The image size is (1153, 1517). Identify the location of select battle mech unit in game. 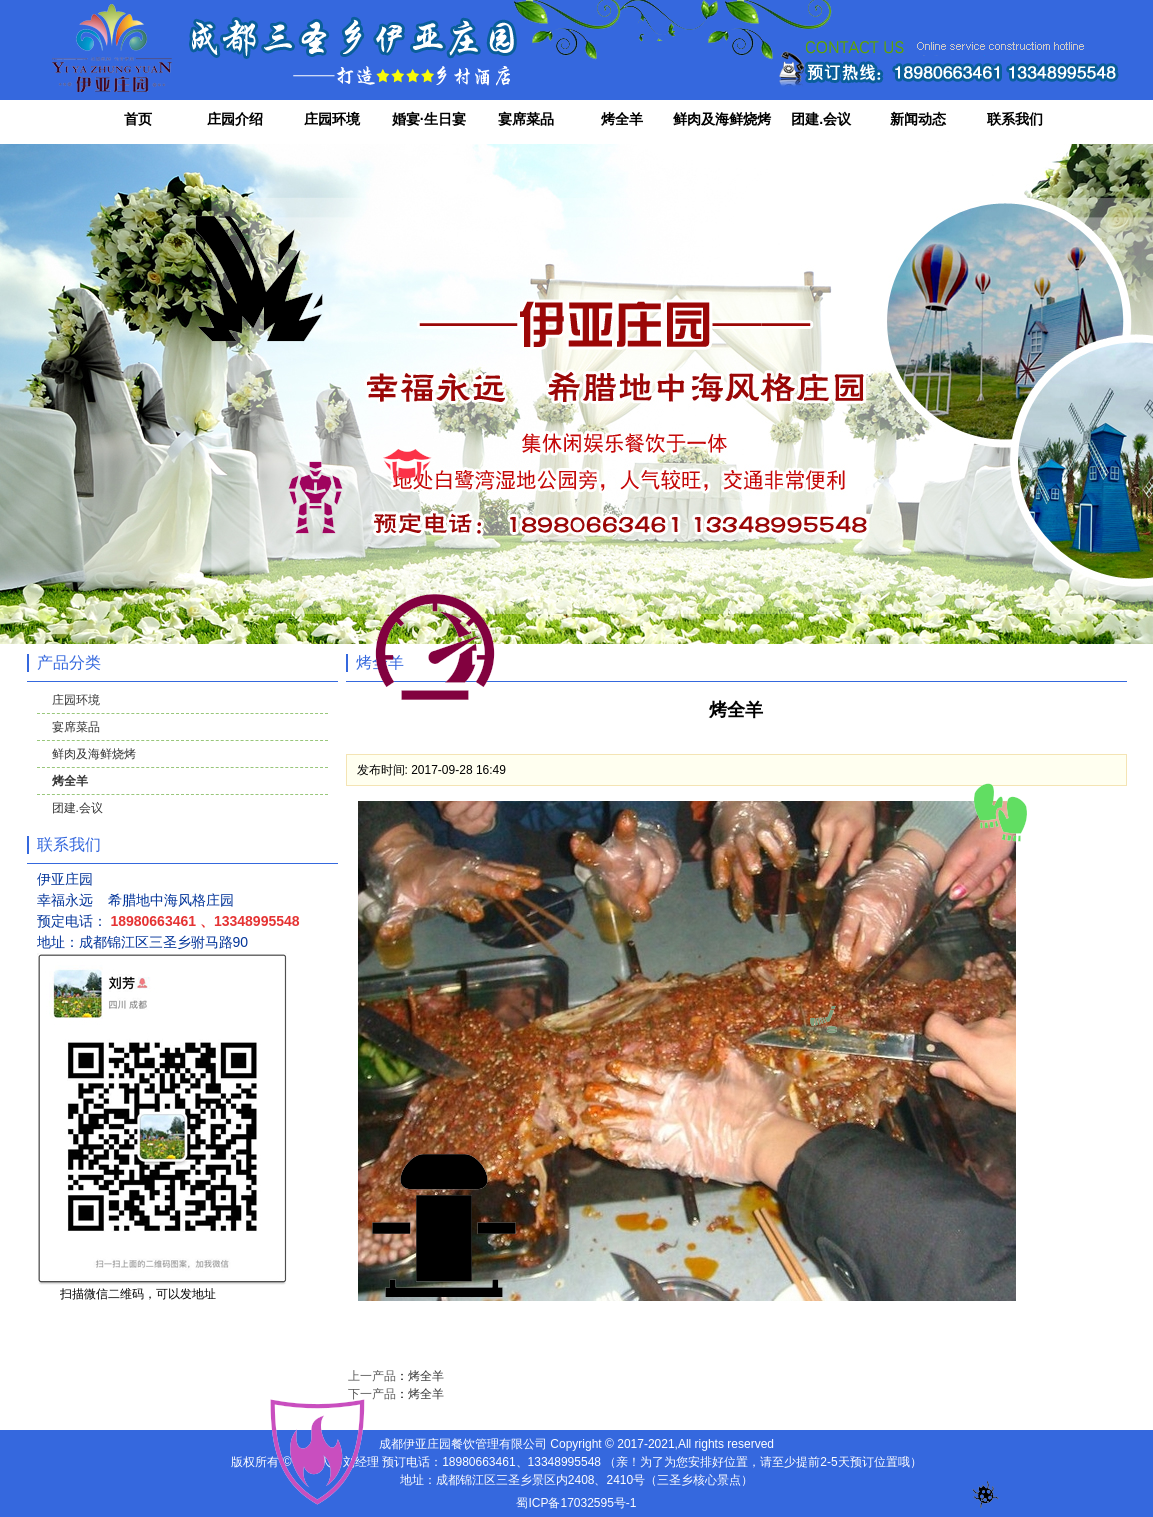
(315, 497).